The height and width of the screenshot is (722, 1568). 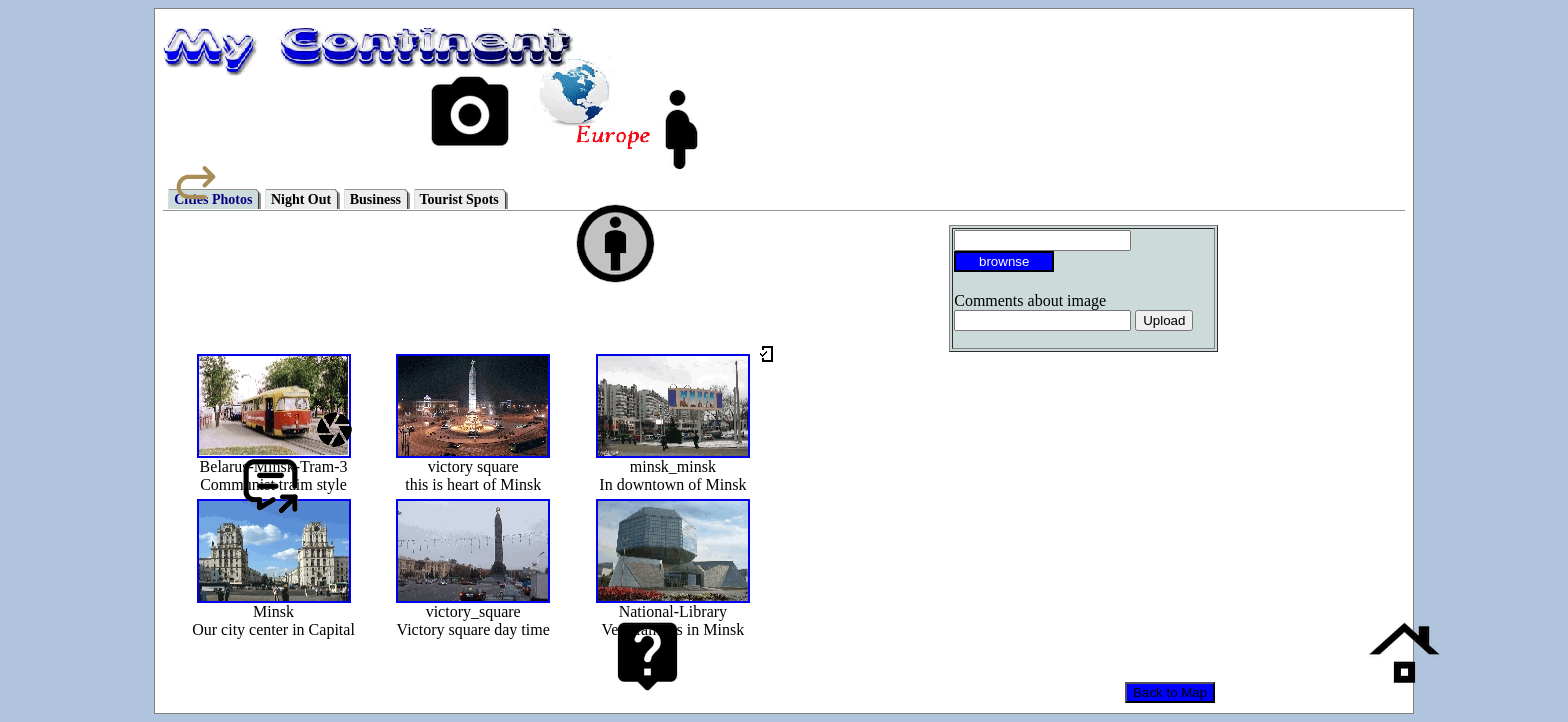 I want to click on indicates pregnancy-related content or features, so click(x=681, y=129).